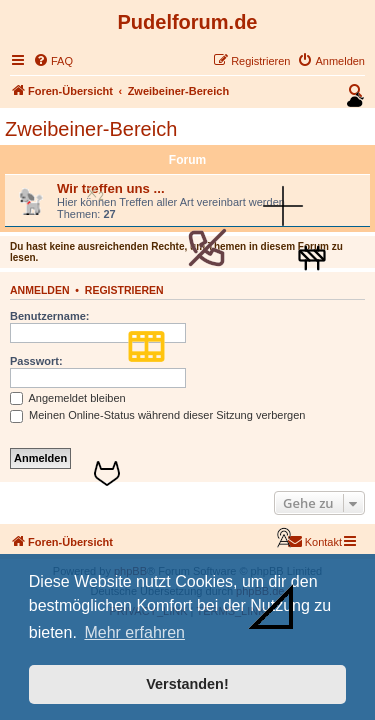 The image size is (375, 720). I want to click on view video or film content, so click(146, 346).